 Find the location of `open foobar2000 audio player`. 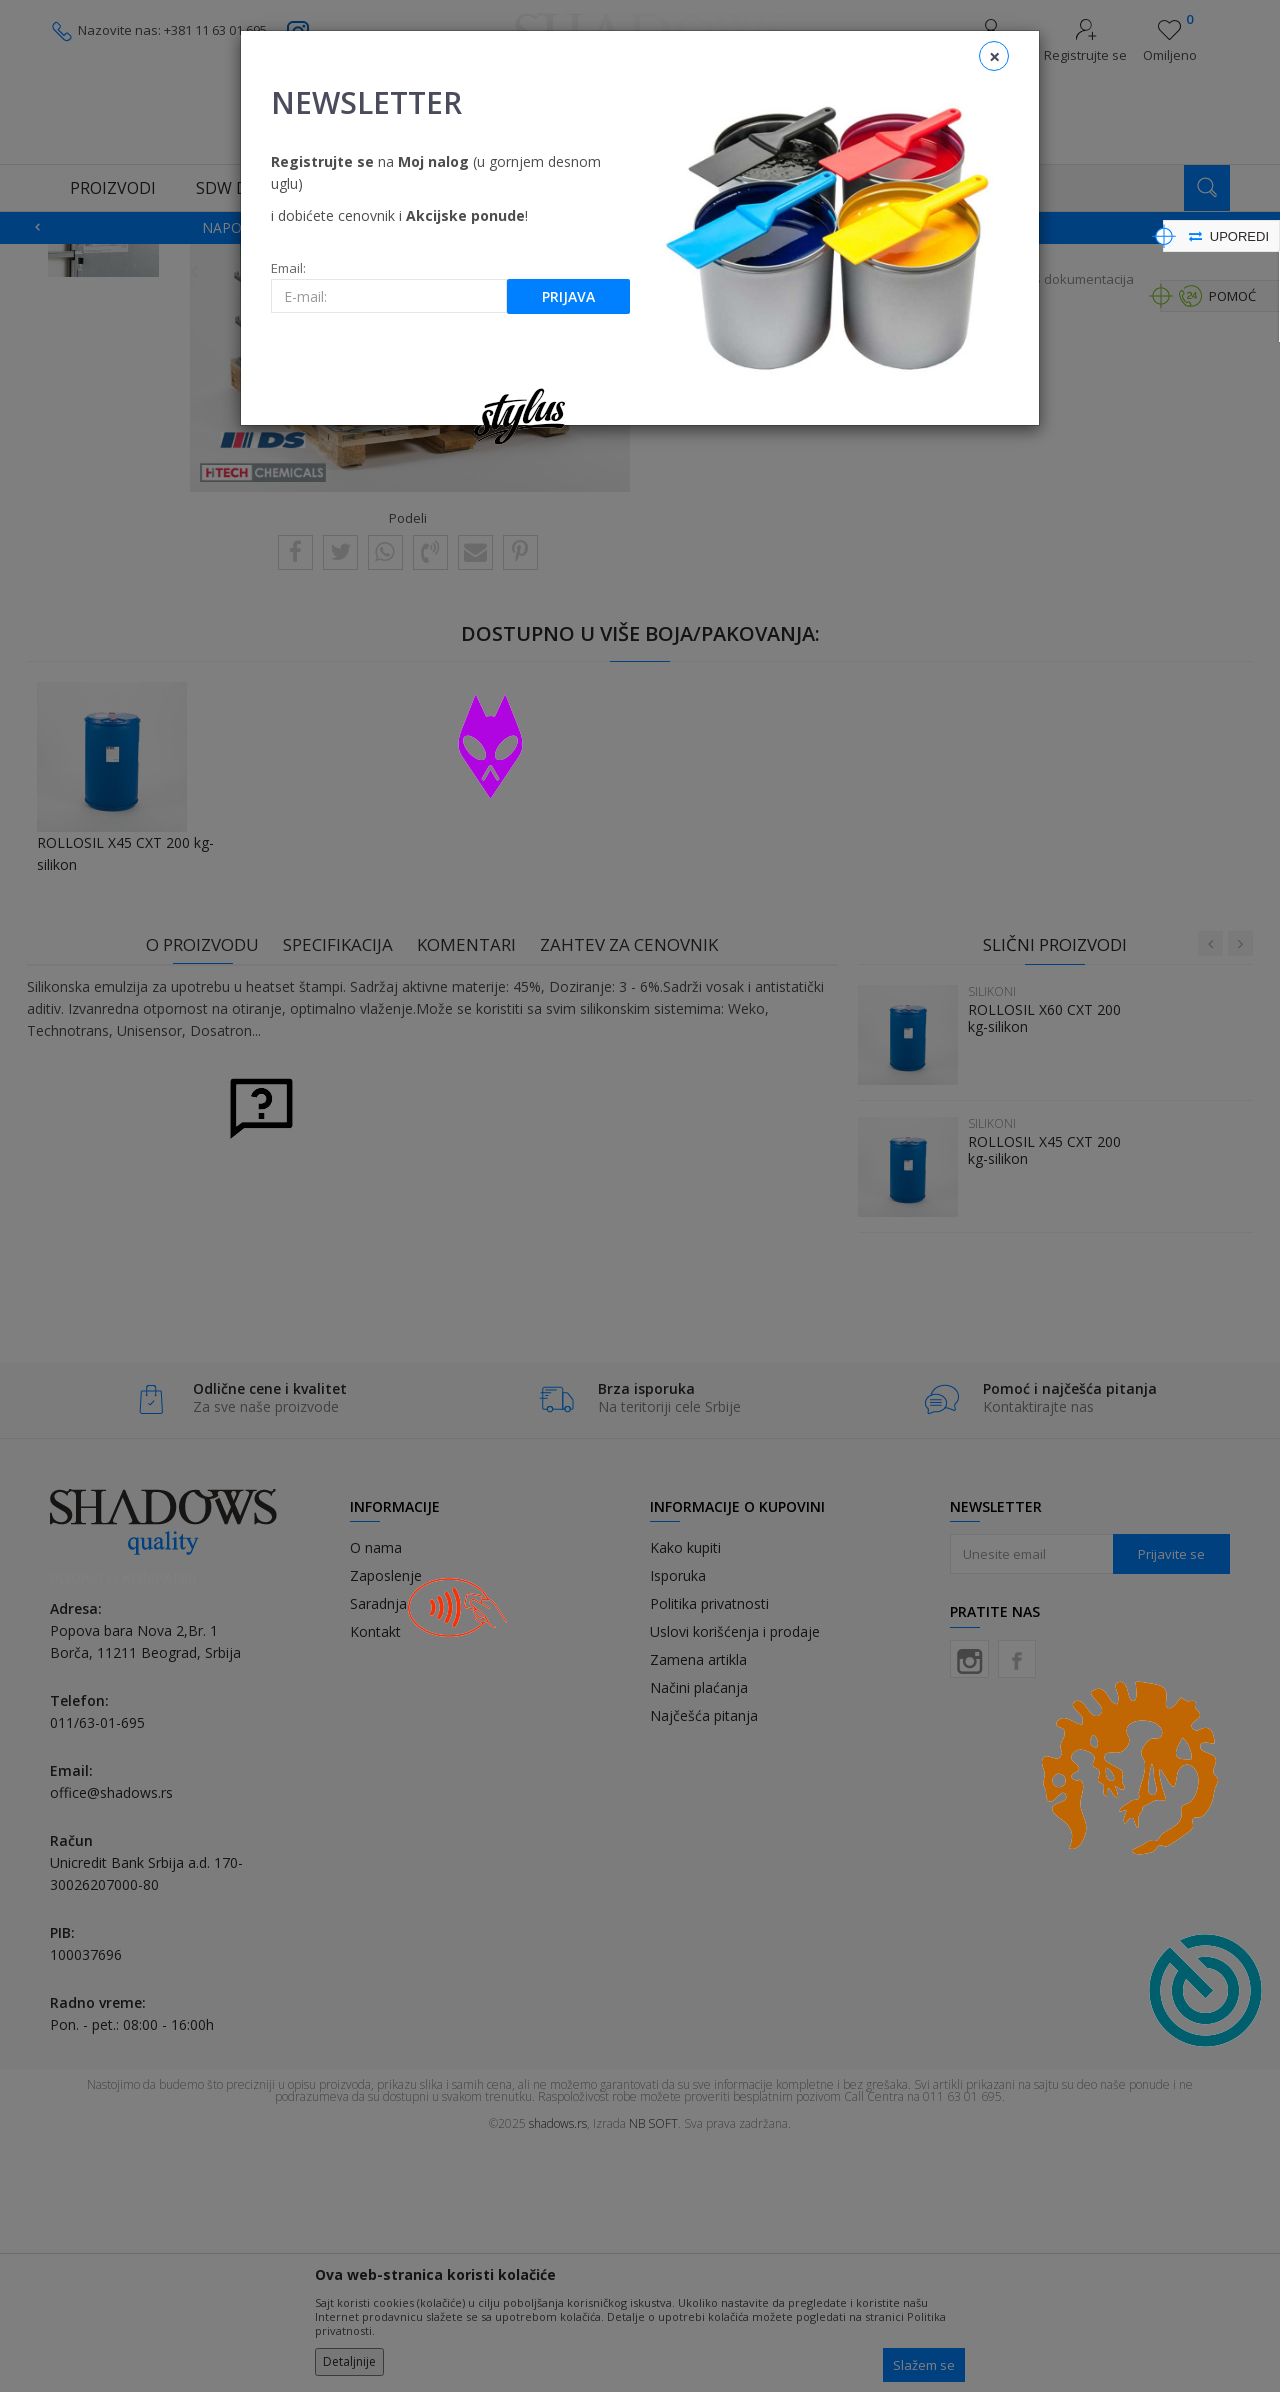

open foobar2000 audio player is located at coordinates (490, 746).